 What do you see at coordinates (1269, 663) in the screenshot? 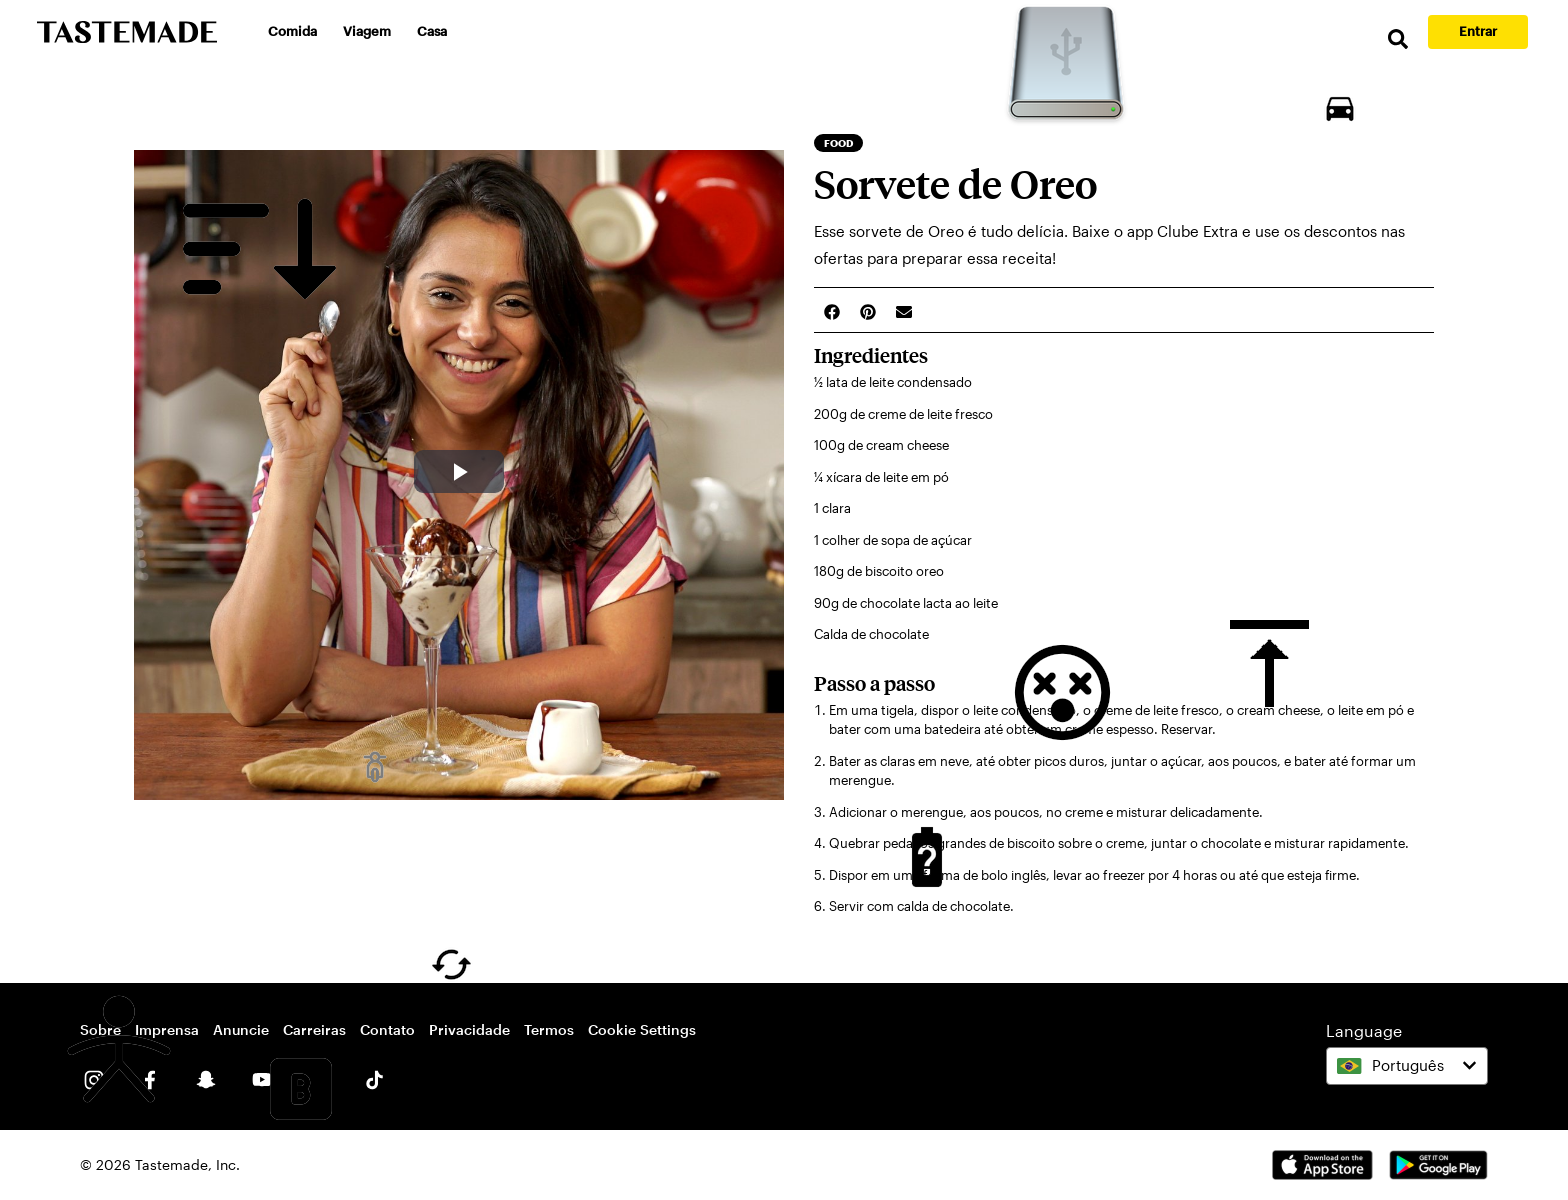
I see `align content to top` at bounding box center [1269, 663].